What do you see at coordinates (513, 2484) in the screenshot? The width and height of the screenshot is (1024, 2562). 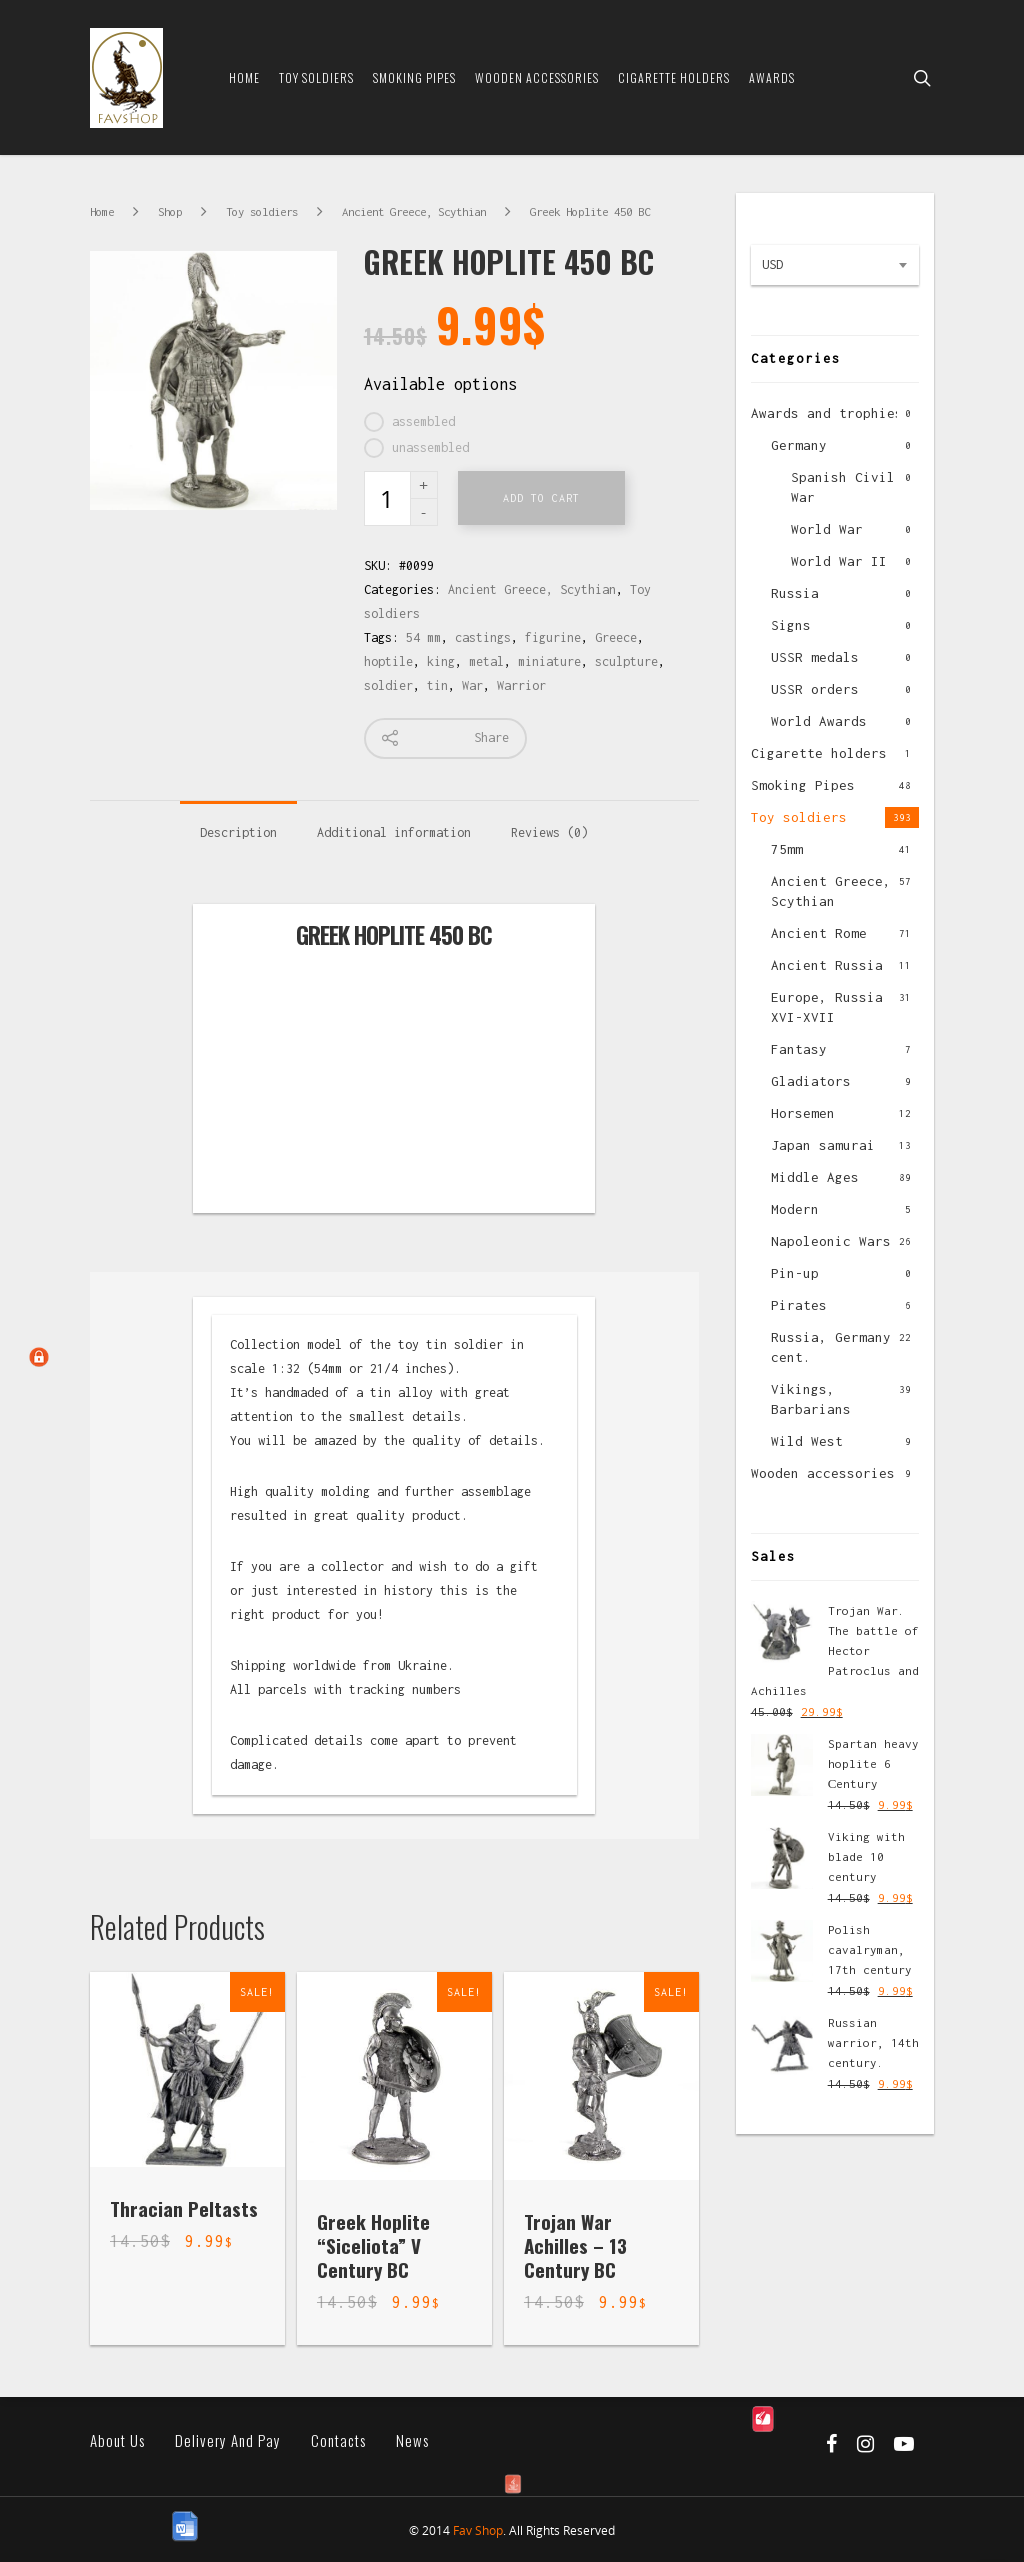 I see `a java archive (.jar) file` at bounding box center [513, 2484].